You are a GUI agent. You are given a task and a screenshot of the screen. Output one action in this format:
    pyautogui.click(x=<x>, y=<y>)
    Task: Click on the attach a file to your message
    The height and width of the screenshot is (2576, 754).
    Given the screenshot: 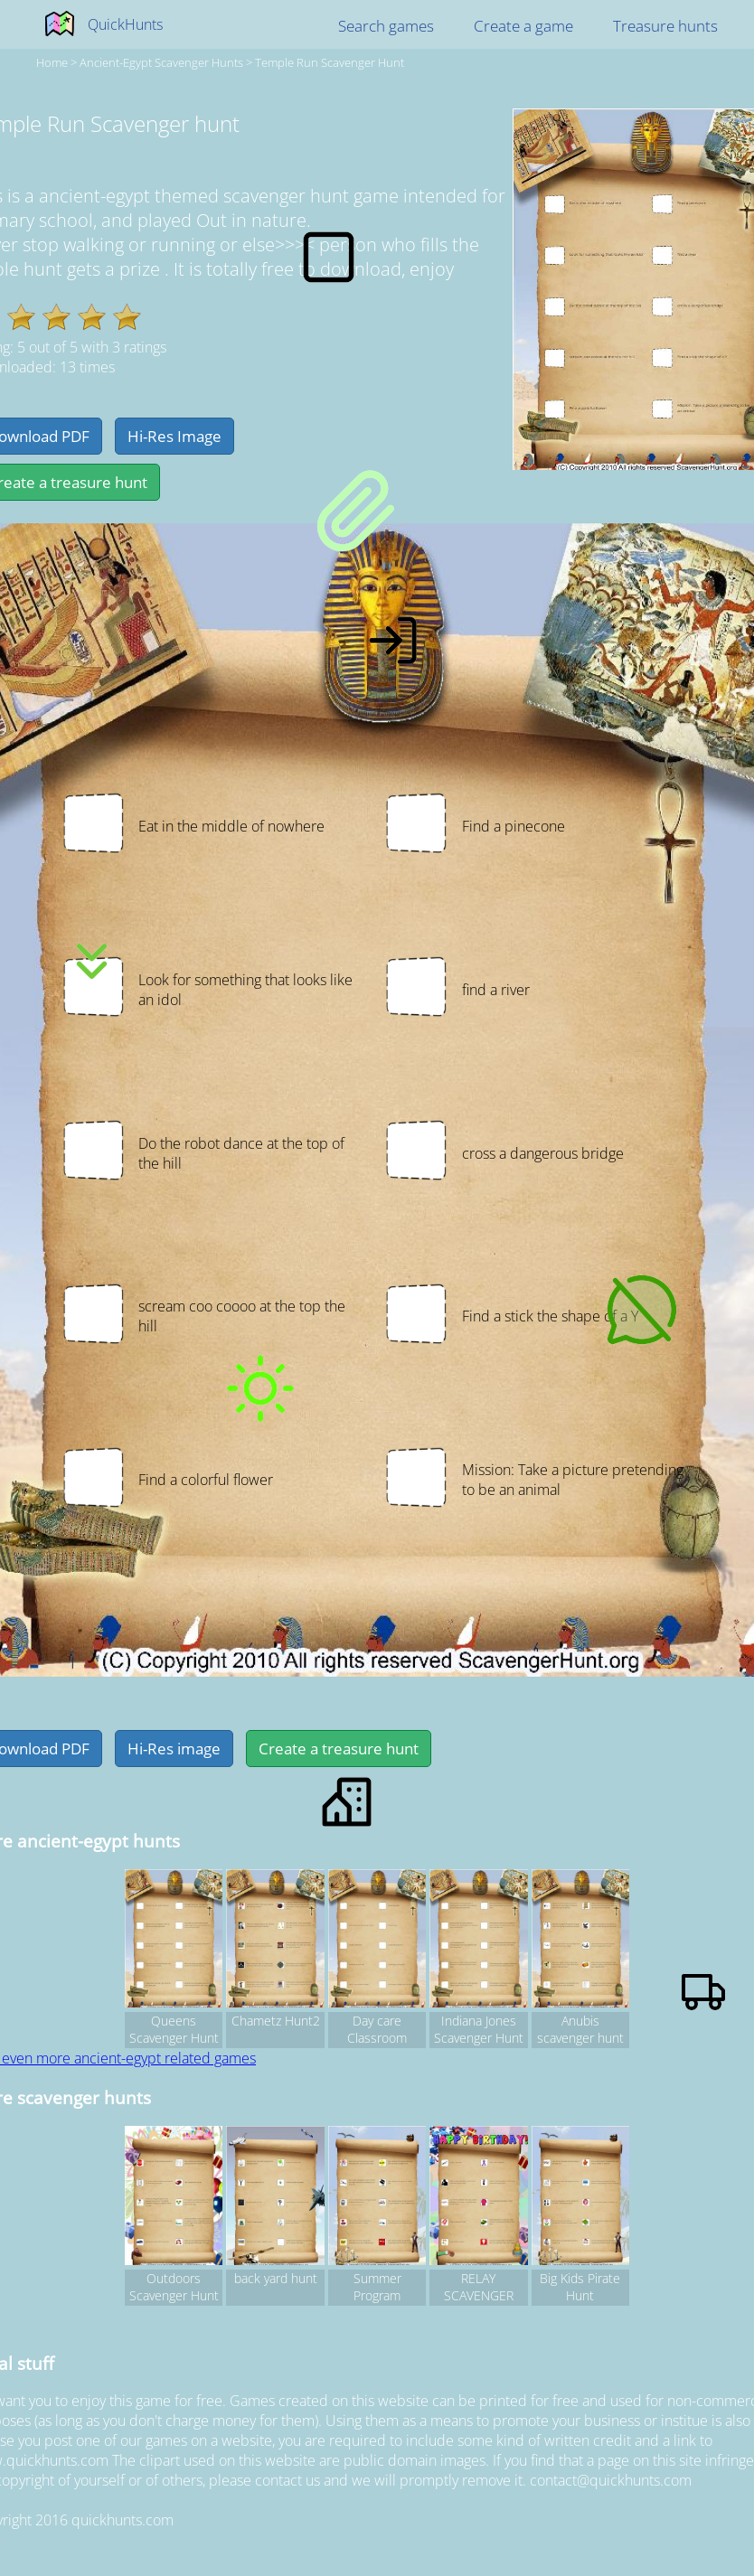 What is the action you would take?
    pyautogui.click(x=356, y=512)
    